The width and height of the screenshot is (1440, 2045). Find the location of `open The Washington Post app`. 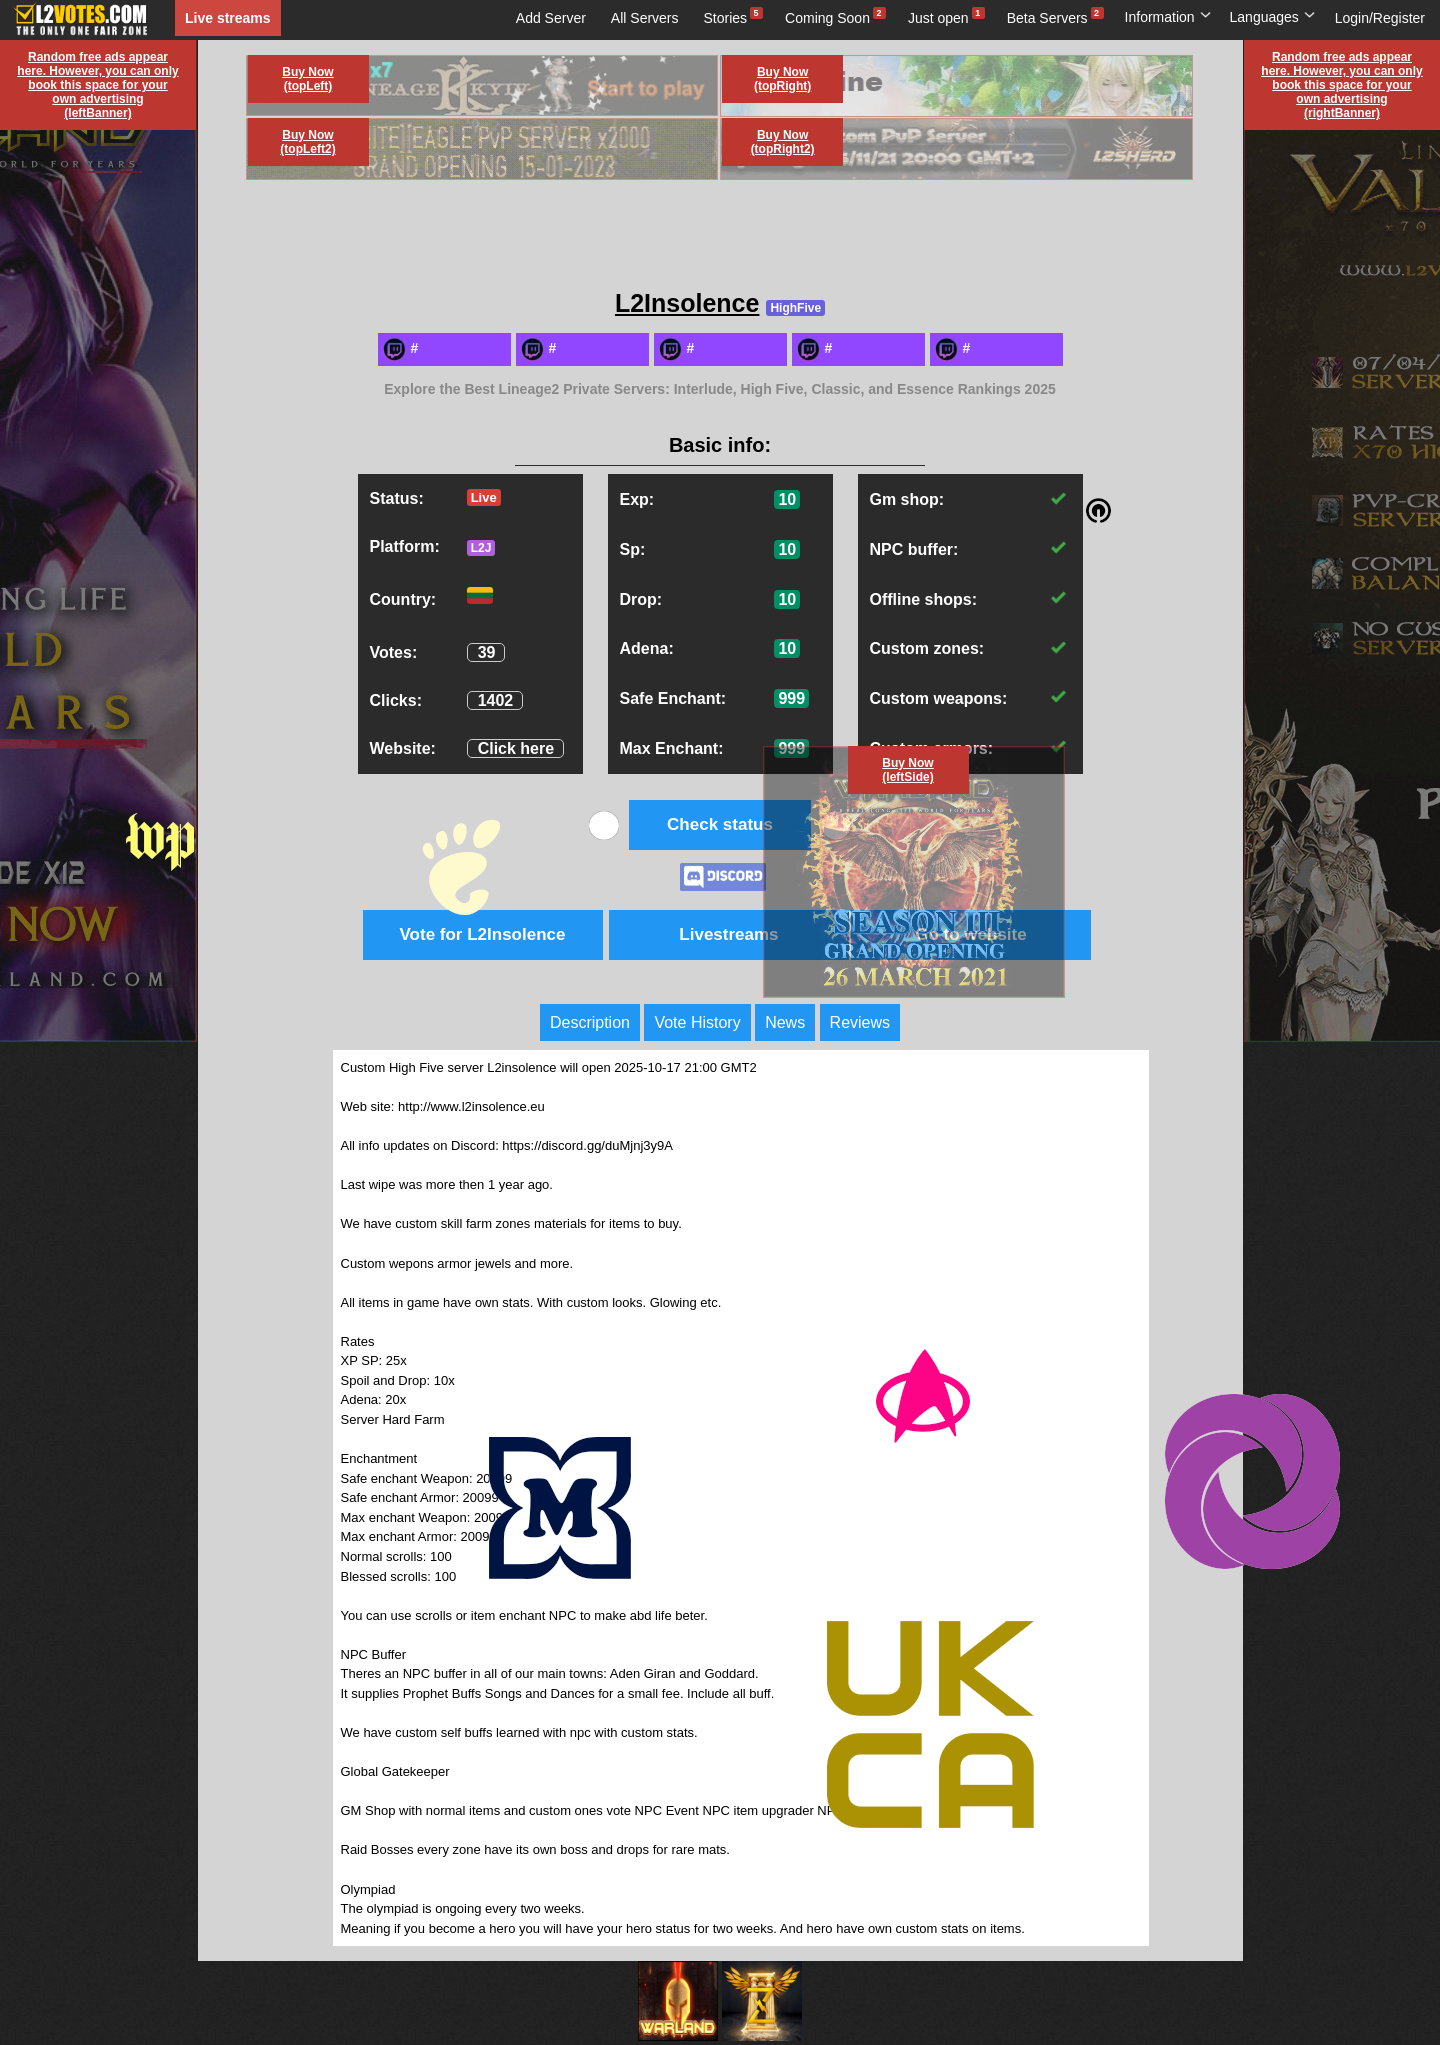

open The Washington Post app is located at coordinates (160, 842).